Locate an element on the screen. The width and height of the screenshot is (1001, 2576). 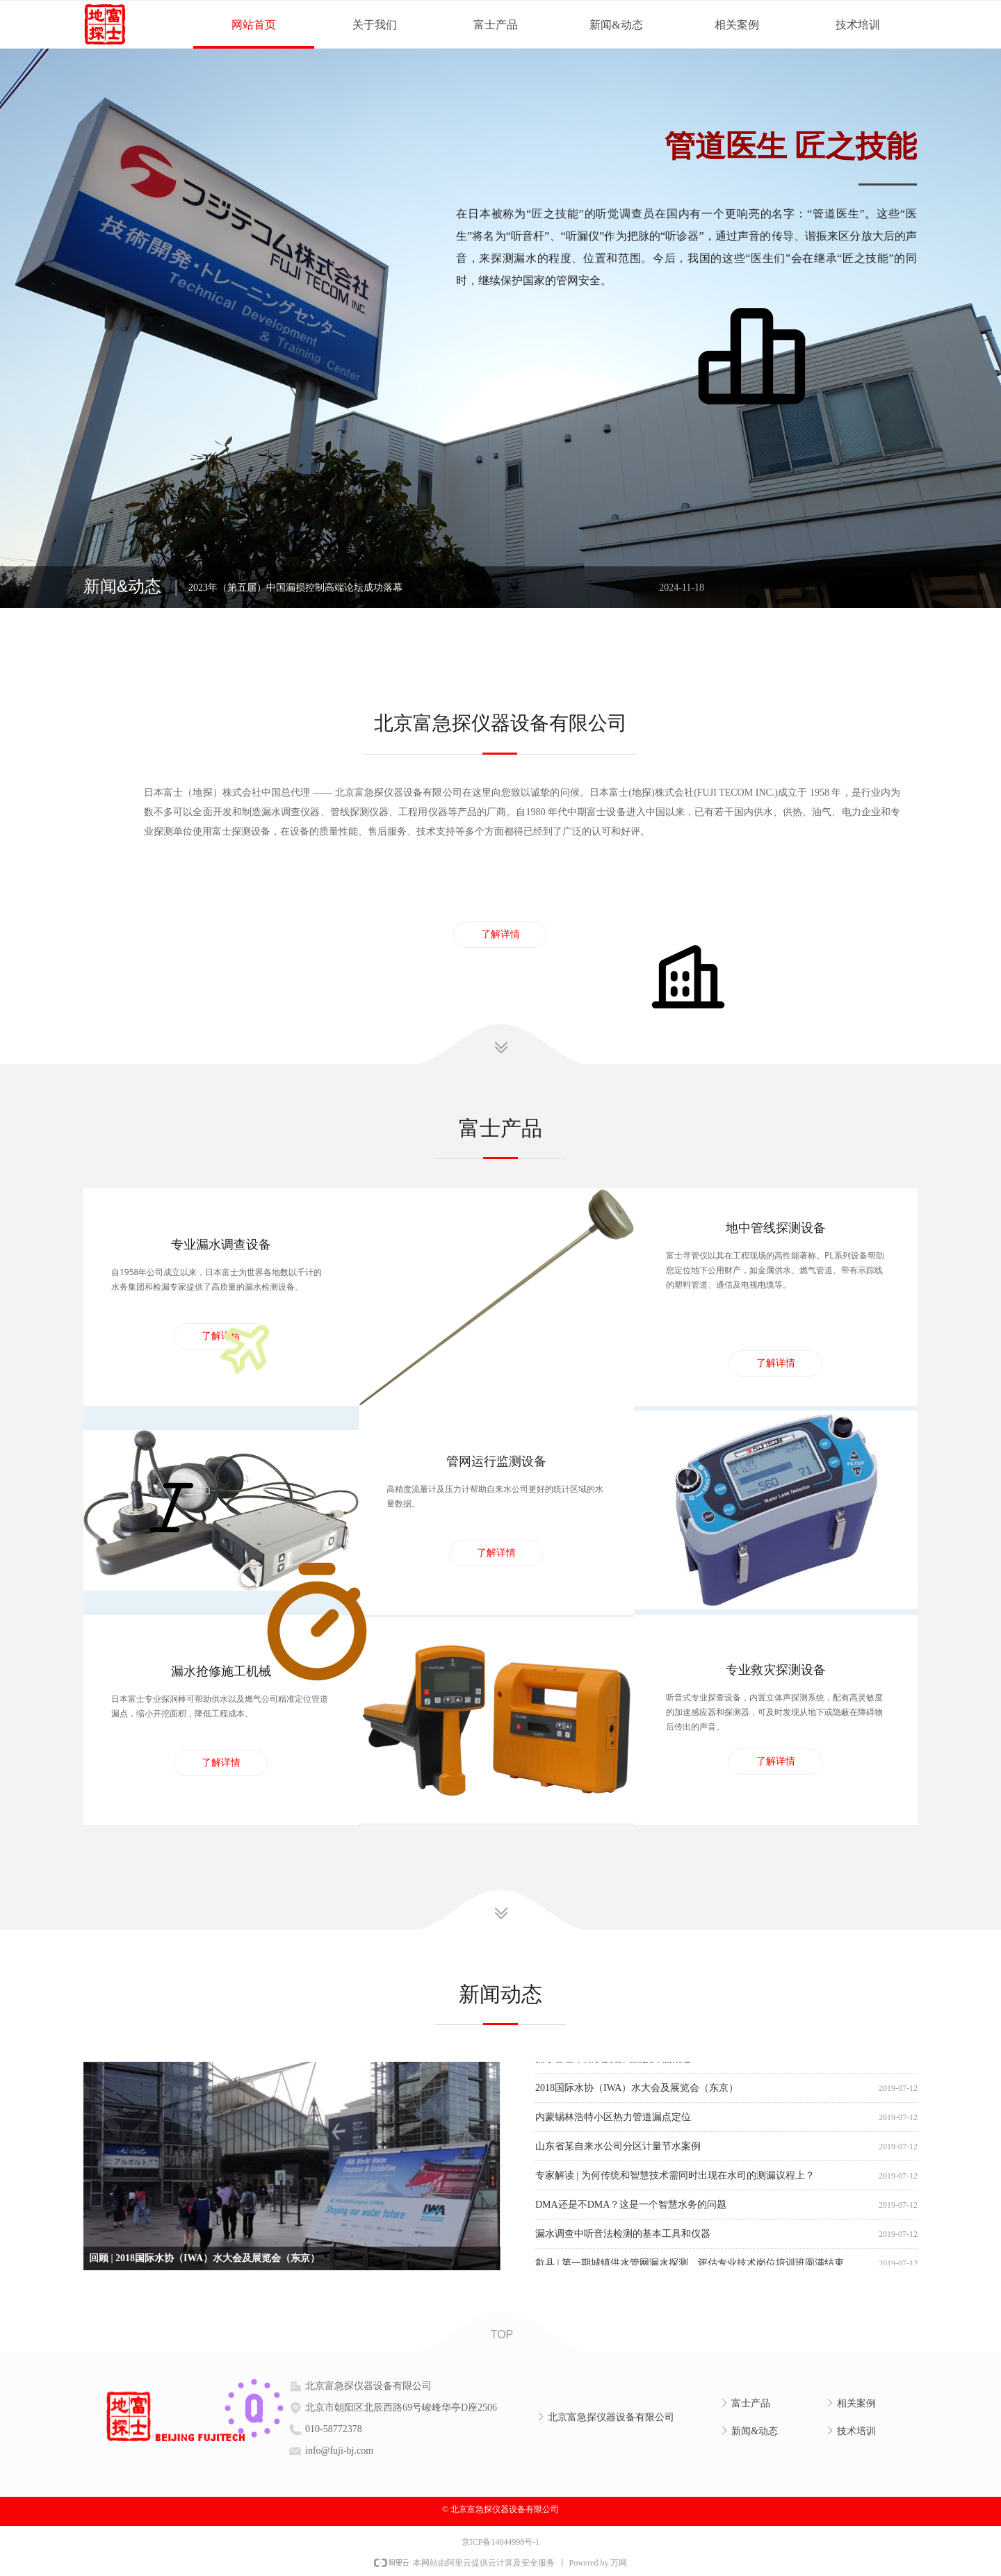
view analytics or statistics is located at coordinates (751, 356).